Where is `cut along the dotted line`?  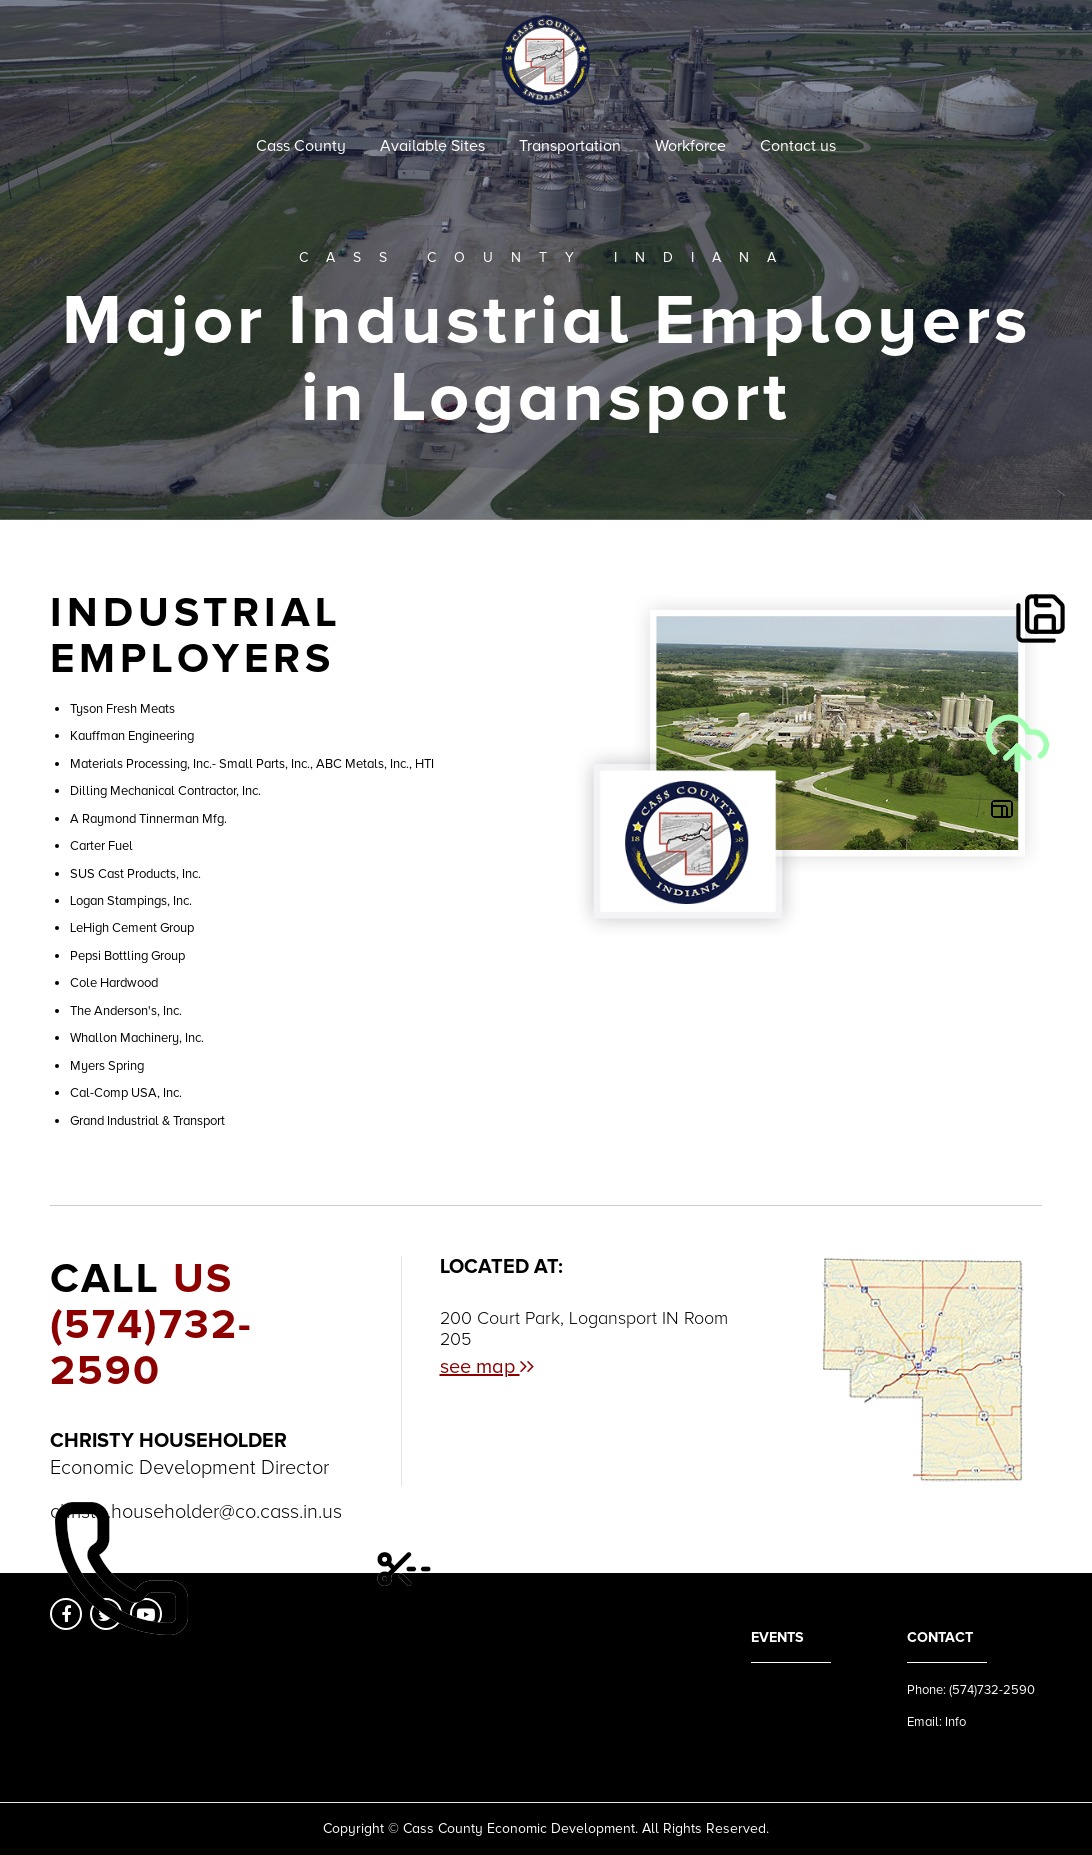 cut along the dotted line is located at coordinates (404, 1569).